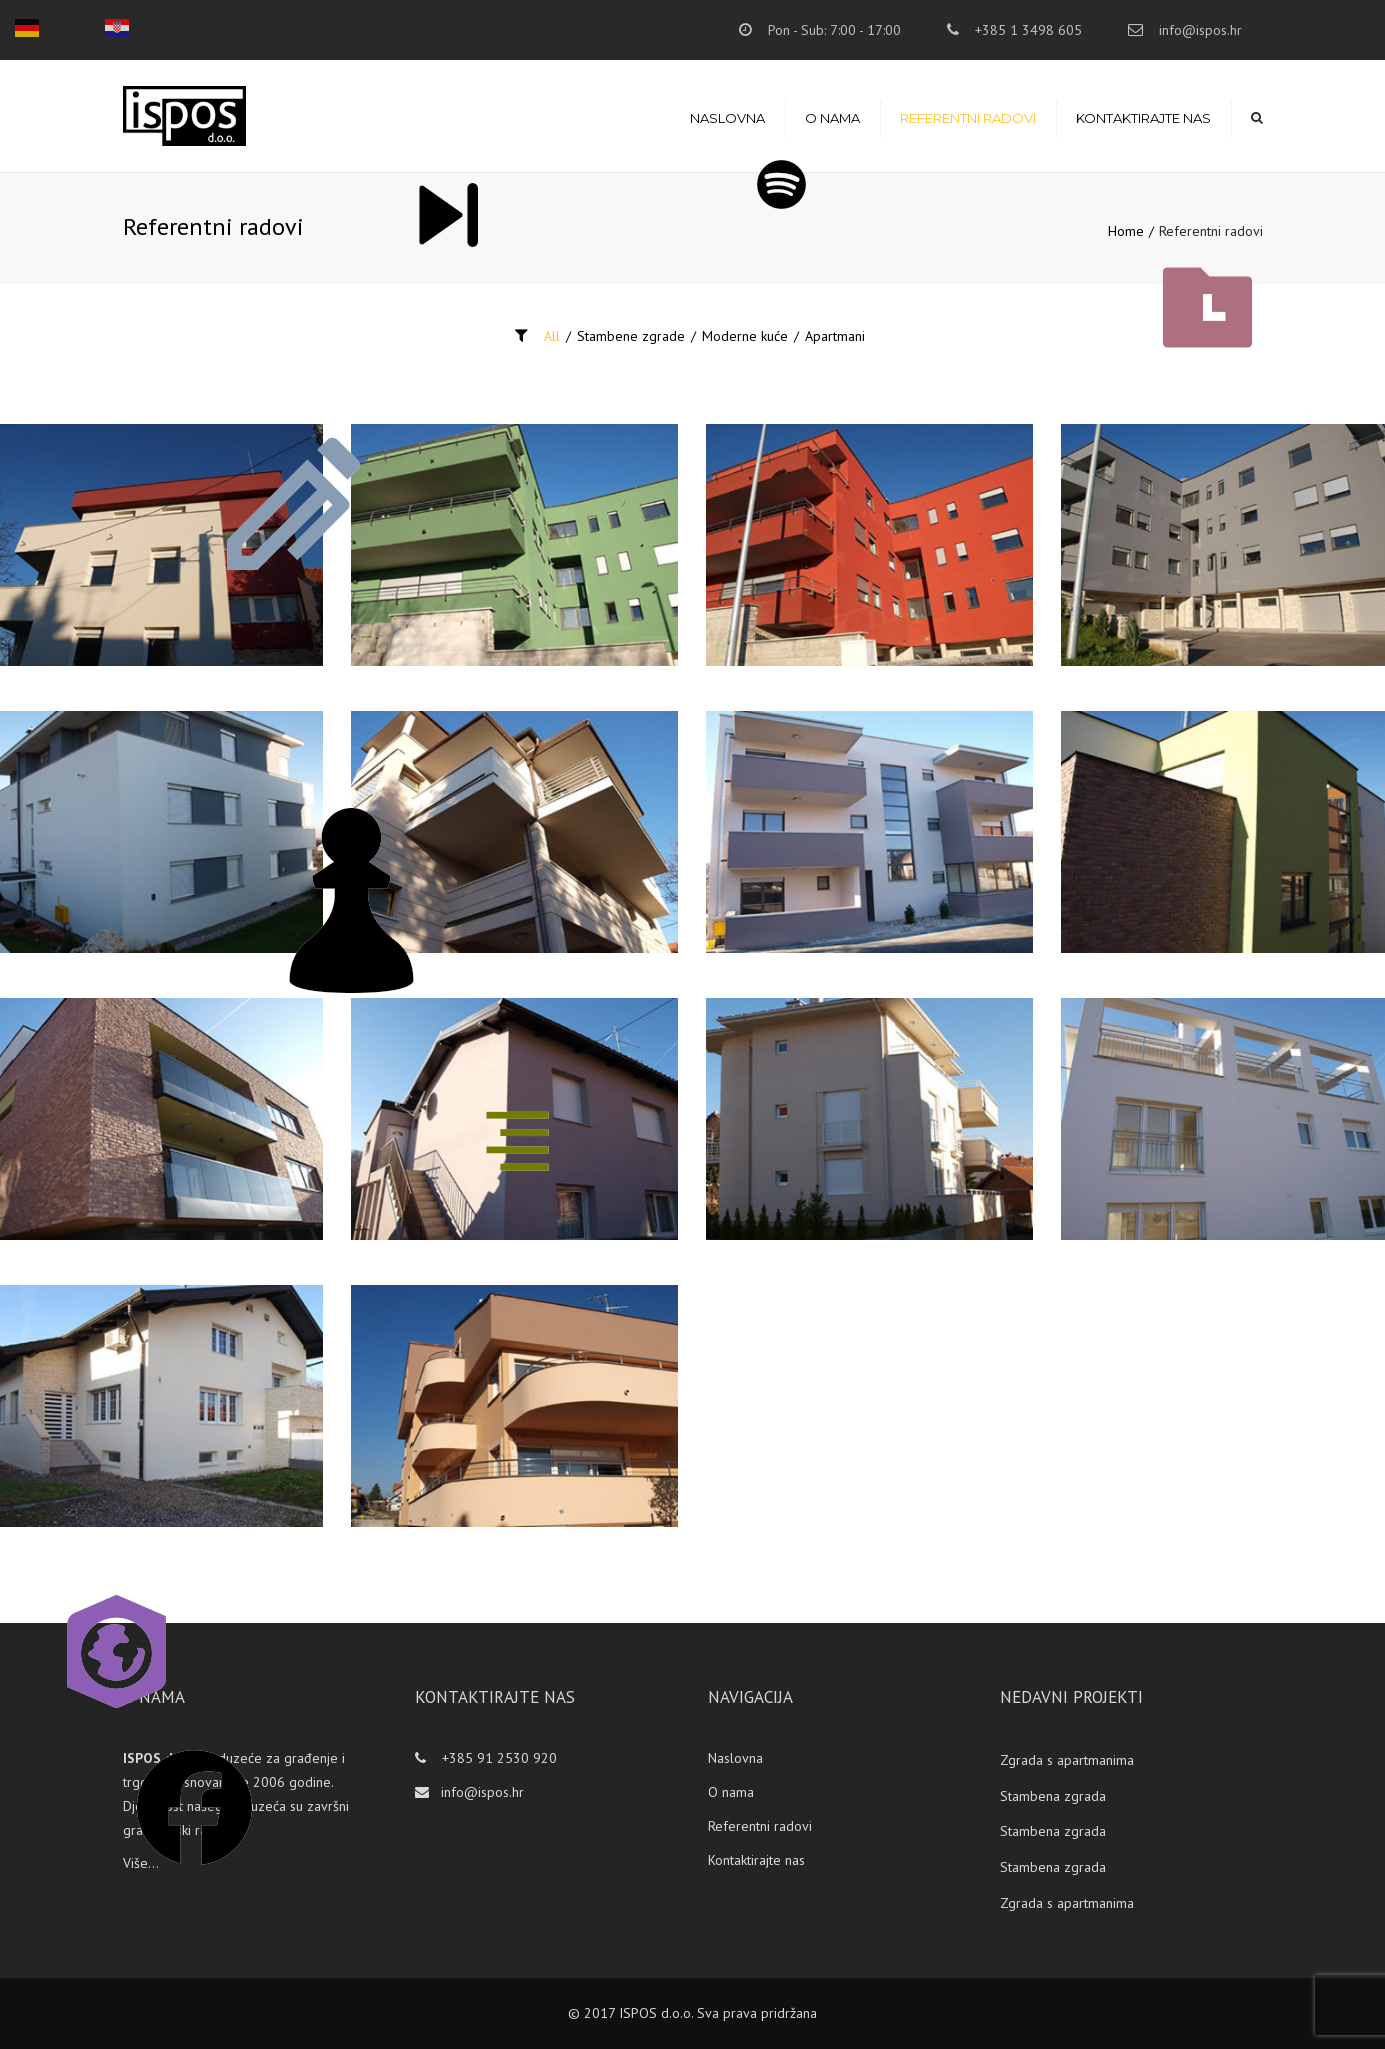  What do you see at coordinates (116, 1651) in the screenshot?
I see `open ArcGIS mapping application` at bounding box center [116, 1651].